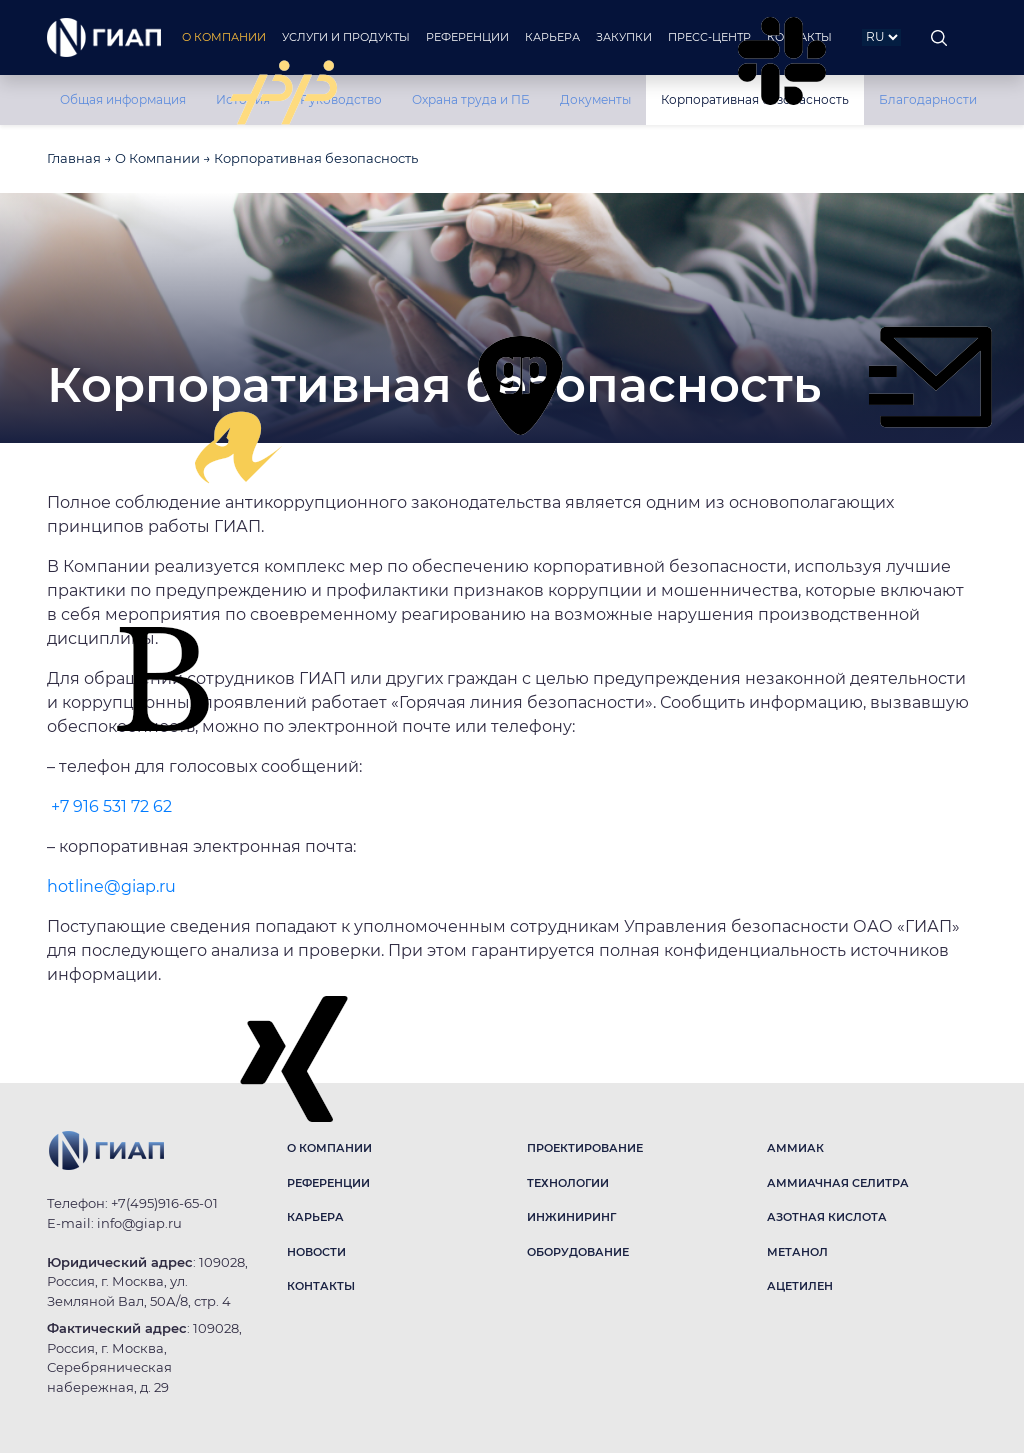 This screenshot has width=1024, height=1453. What do you see at coordinates (294, 1059) in the screenshot?
I see `link to Xing professional network profile` at bounding box center [294, 1059].